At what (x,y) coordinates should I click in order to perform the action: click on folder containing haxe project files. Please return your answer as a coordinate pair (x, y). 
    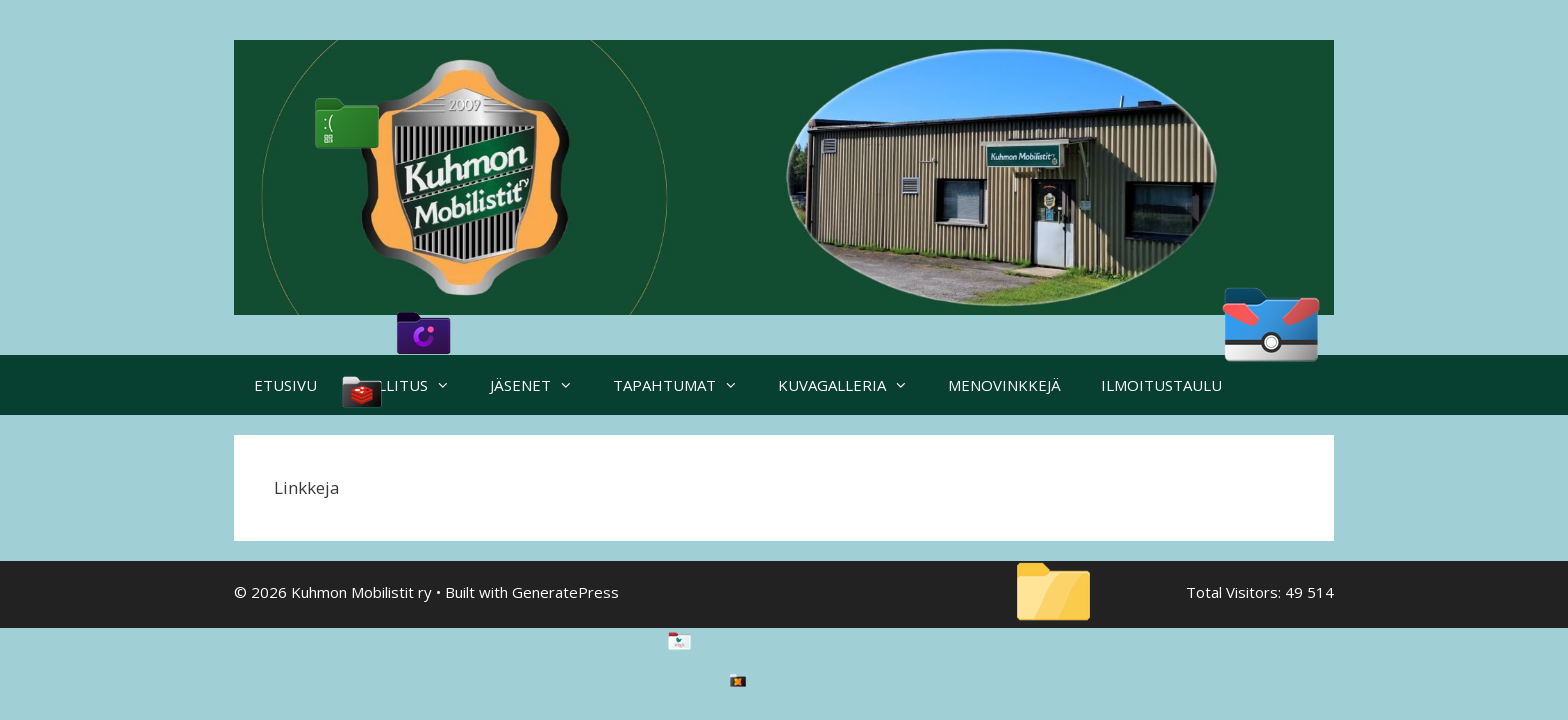
    Looking at the image, I should click on (738, 681).